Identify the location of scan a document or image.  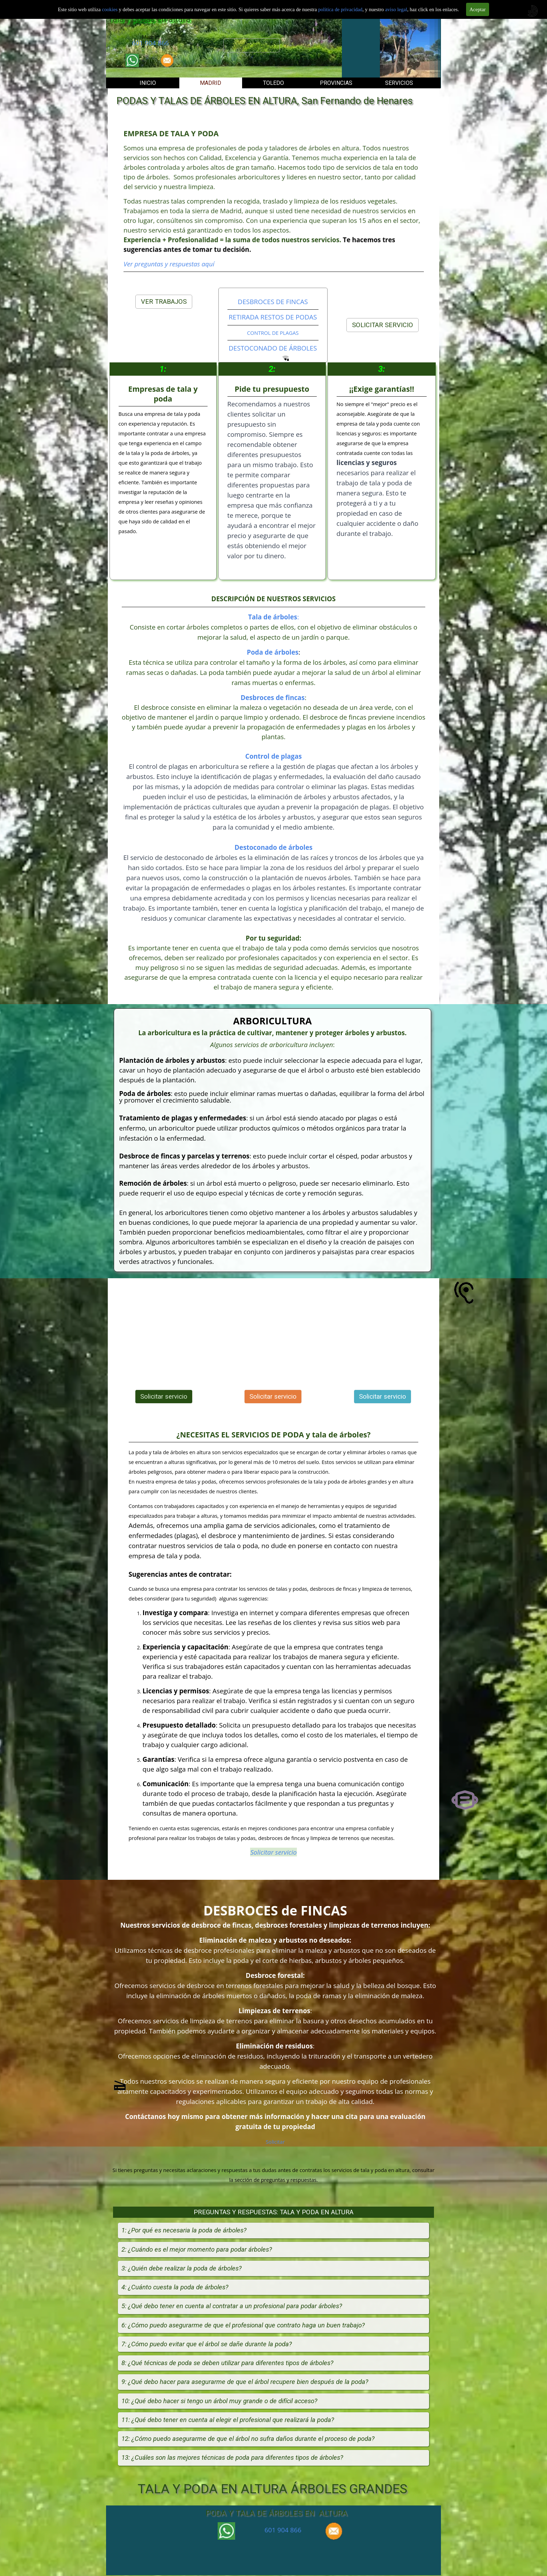
(120, 2085).